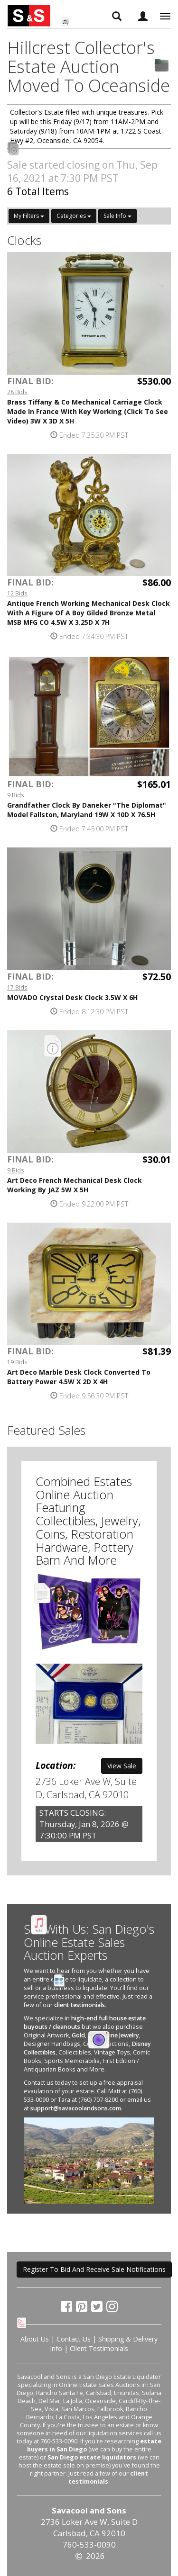 This screenshot has height=2576, width=178. What do you see at coordinates (59, 1980) in the screenshot?
I see `libreoffice master document file type` at bounding box center [59, 1980].